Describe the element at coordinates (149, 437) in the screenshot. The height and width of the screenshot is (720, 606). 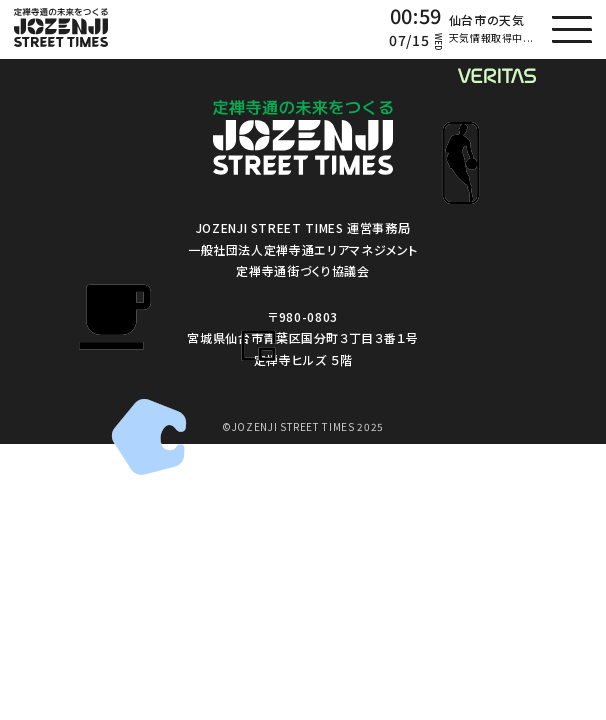
I see `open HumHub social network platform` at that location.